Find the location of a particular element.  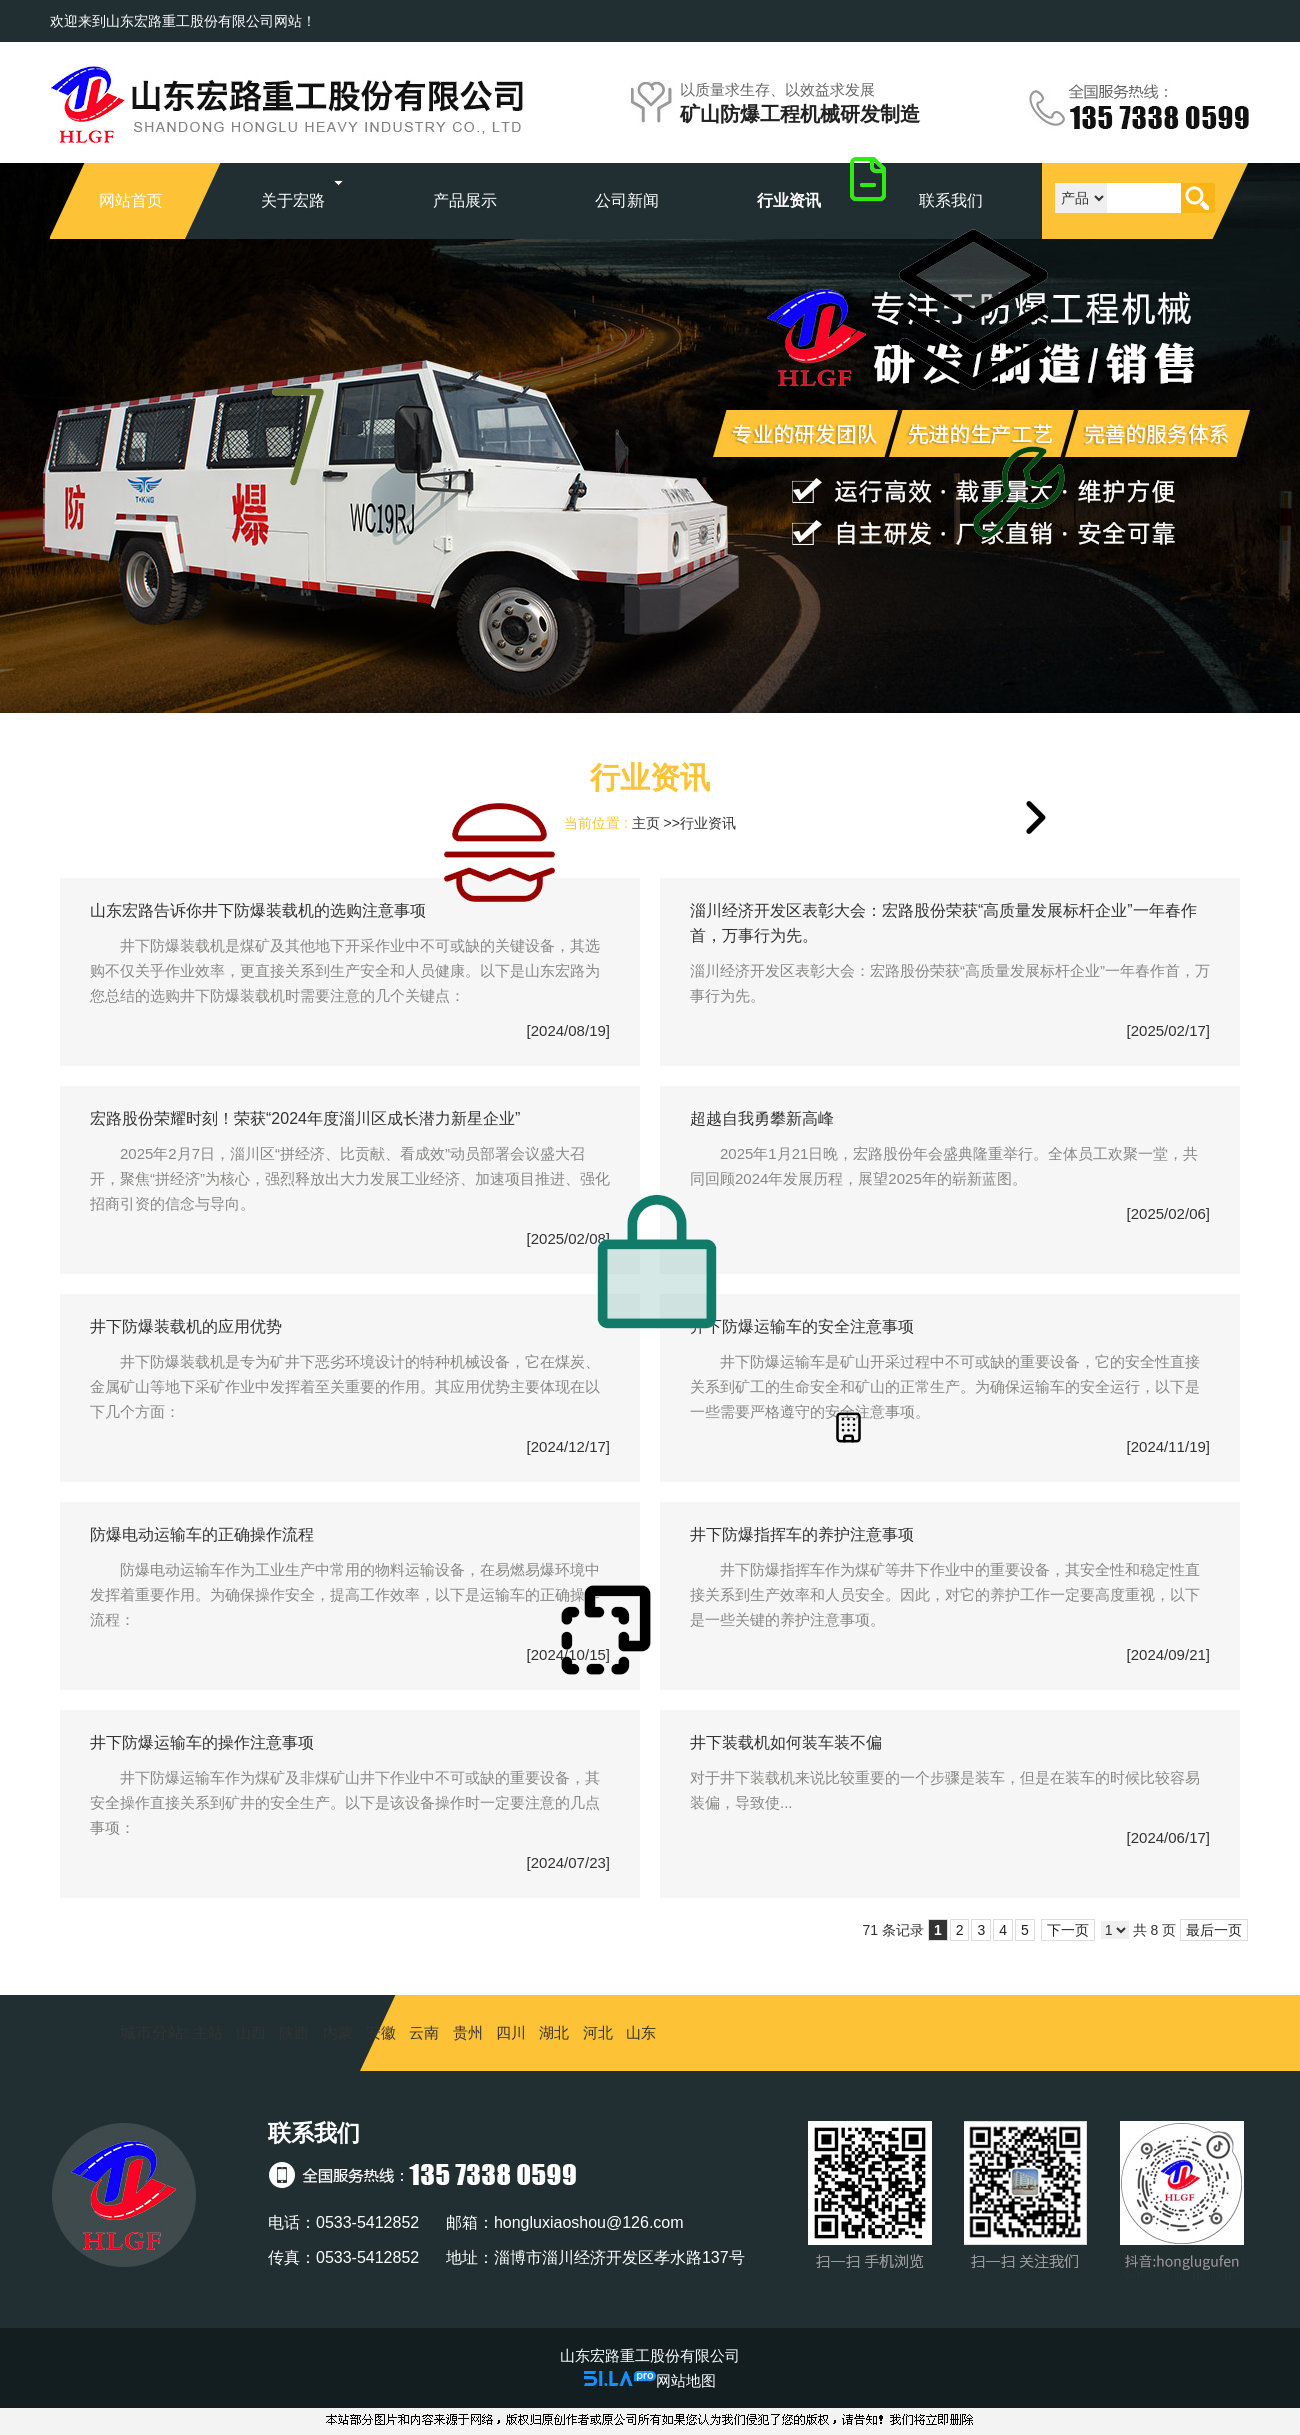

open navigation menu is located at coordinates (499, 854).